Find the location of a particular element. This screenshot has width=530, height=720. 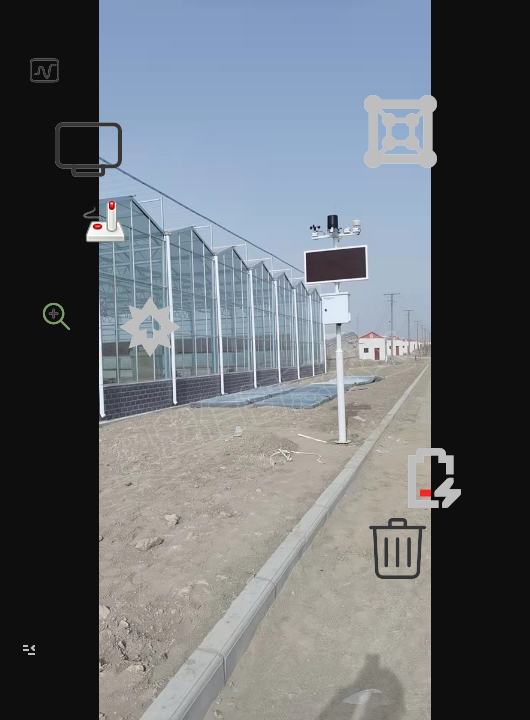

open games and entertainment applications is located at coordinates (105, 222).